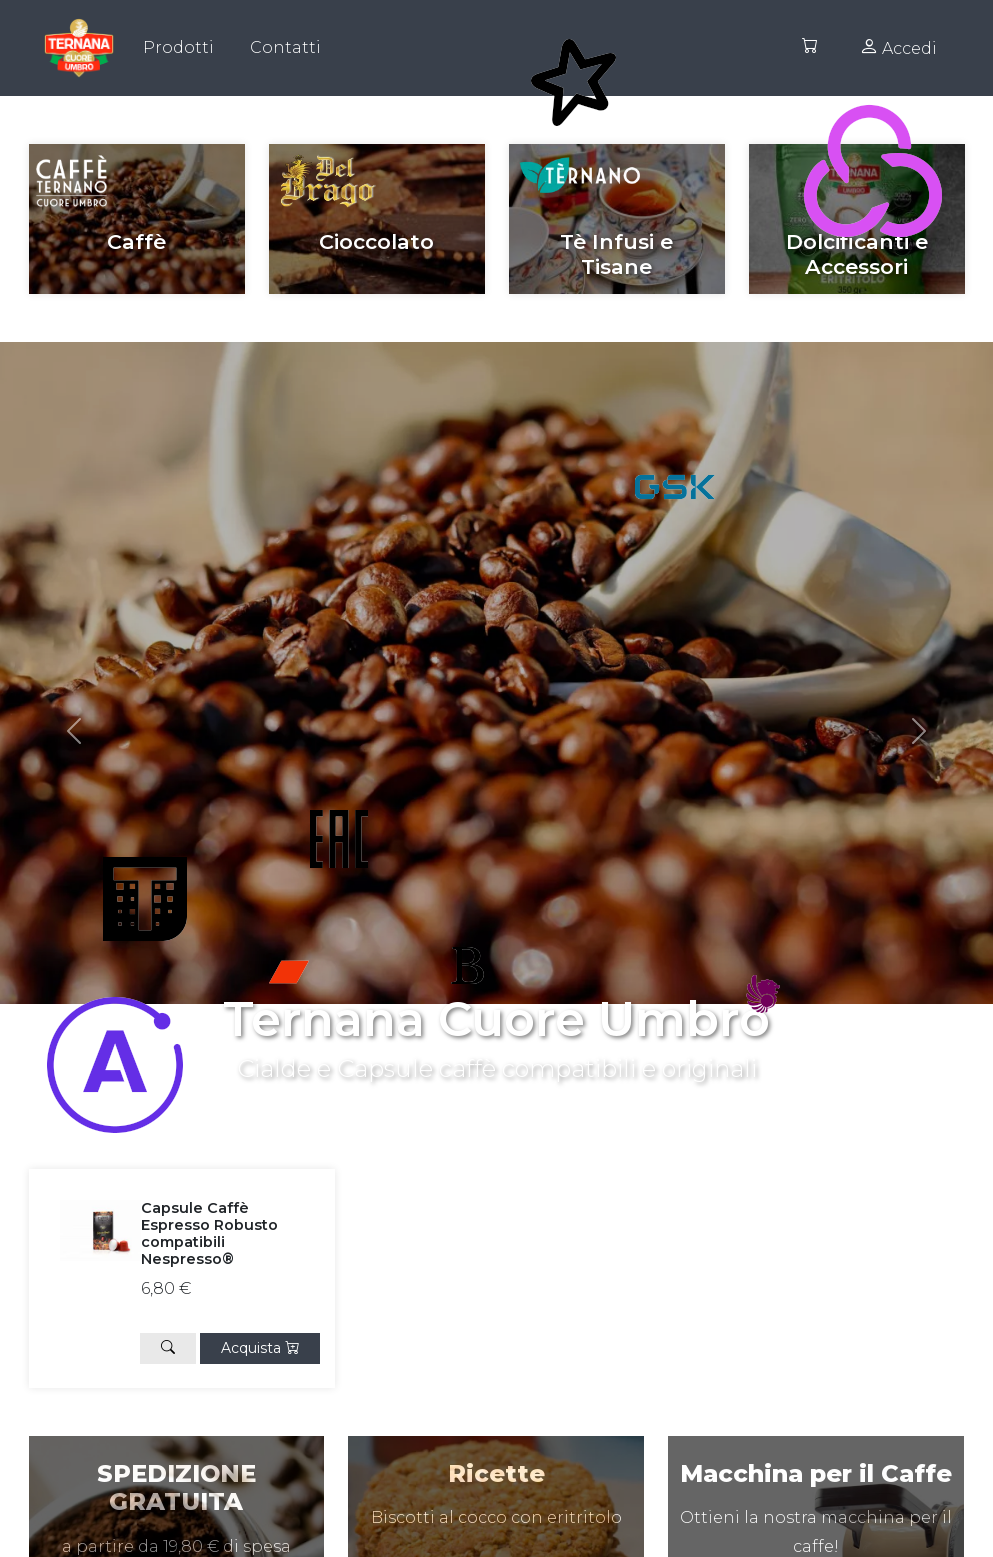 This screenshot has height=1557, width=993. I want to click on open bandcamp music platform, so click(289, 972).